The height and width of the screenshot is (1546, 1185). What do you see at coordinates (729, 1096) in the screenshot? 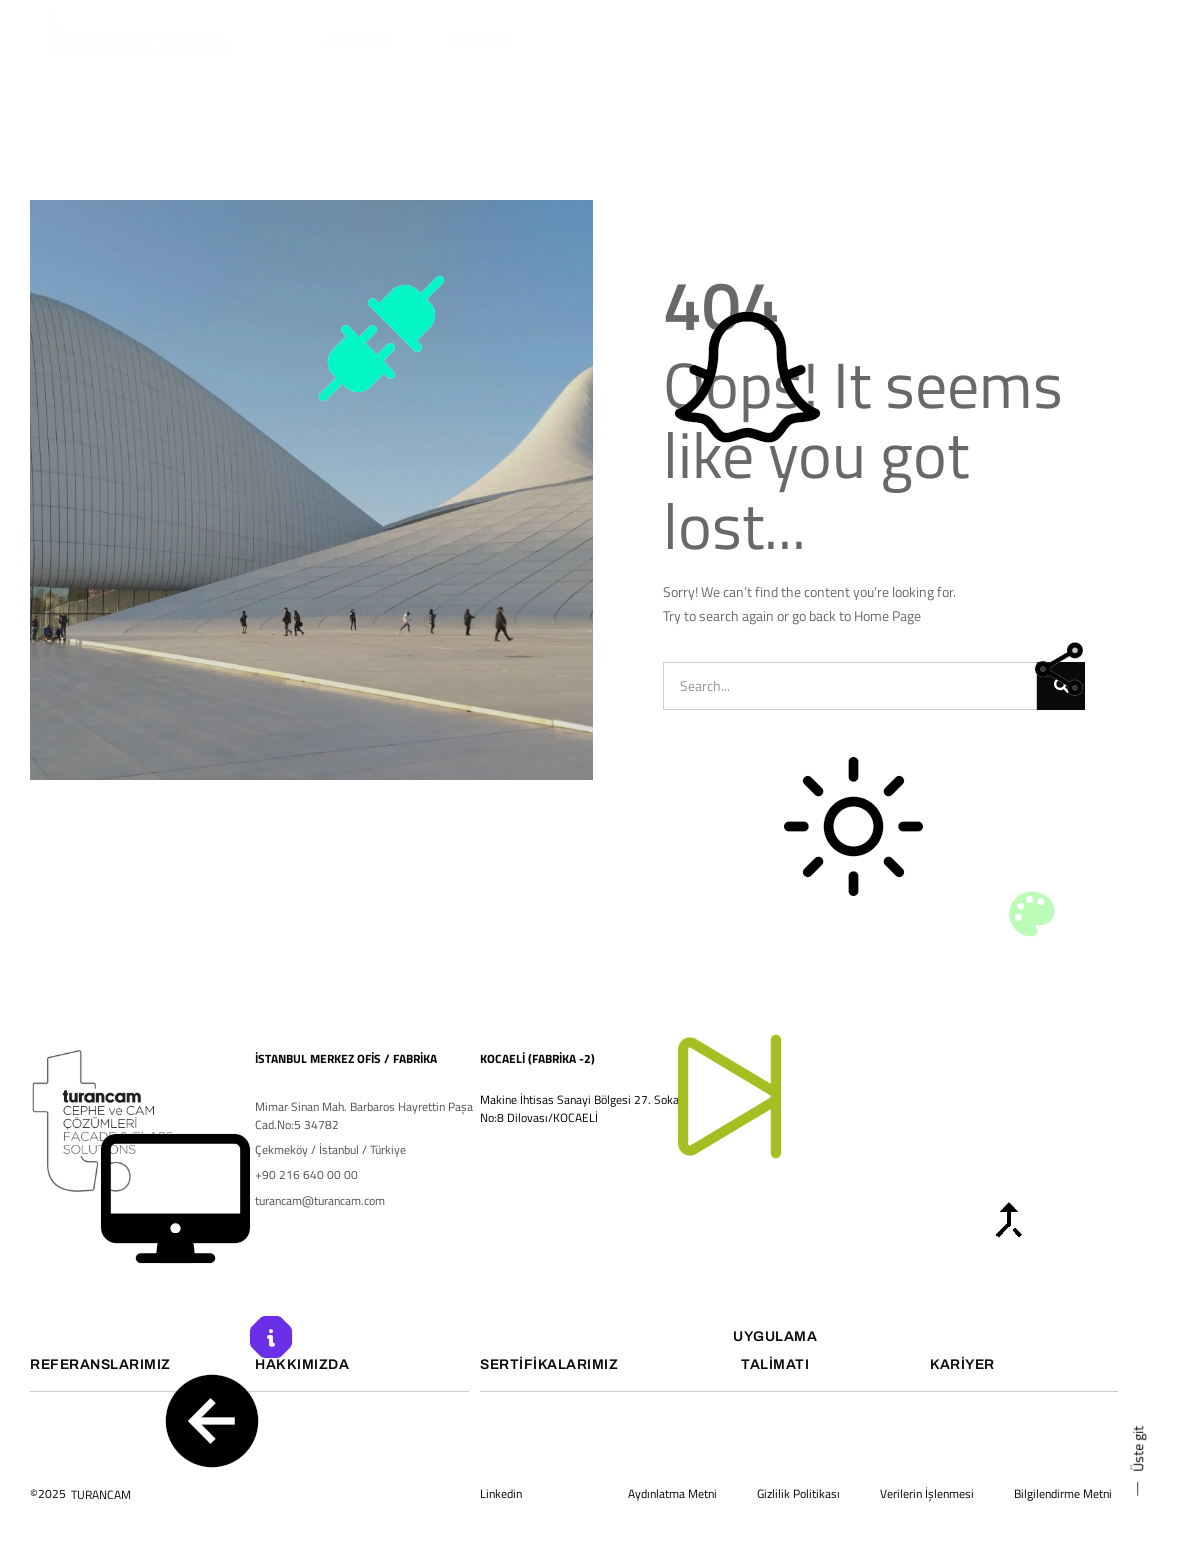
I see `skip to the next track` at bounding box center [729, 1096].